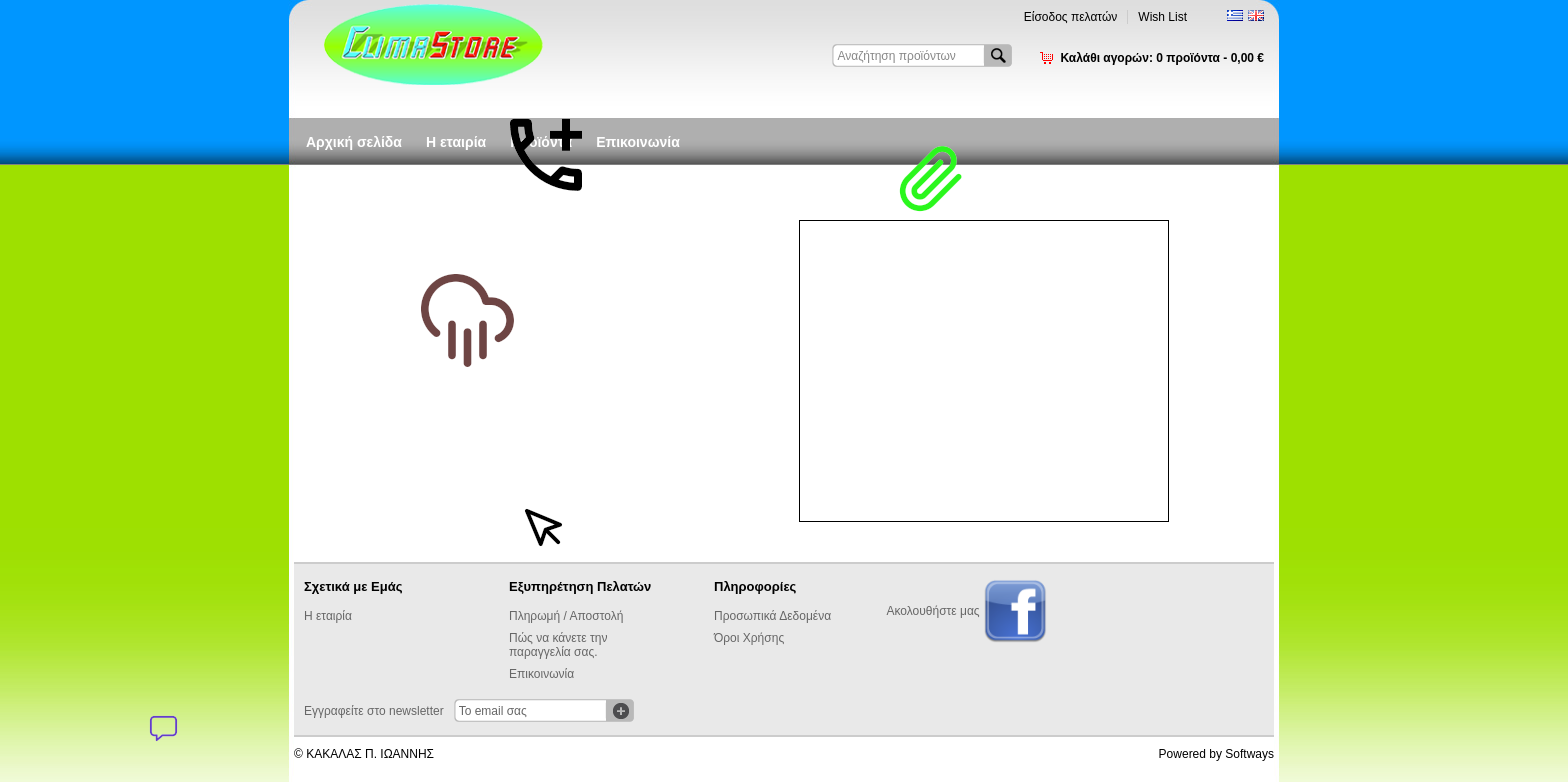 This screenshot has width=1568, height=782. What do you see at coordinates (931, 179) in the screenshot?
I see `attach a file to your message` at bounding box center [931, 179].